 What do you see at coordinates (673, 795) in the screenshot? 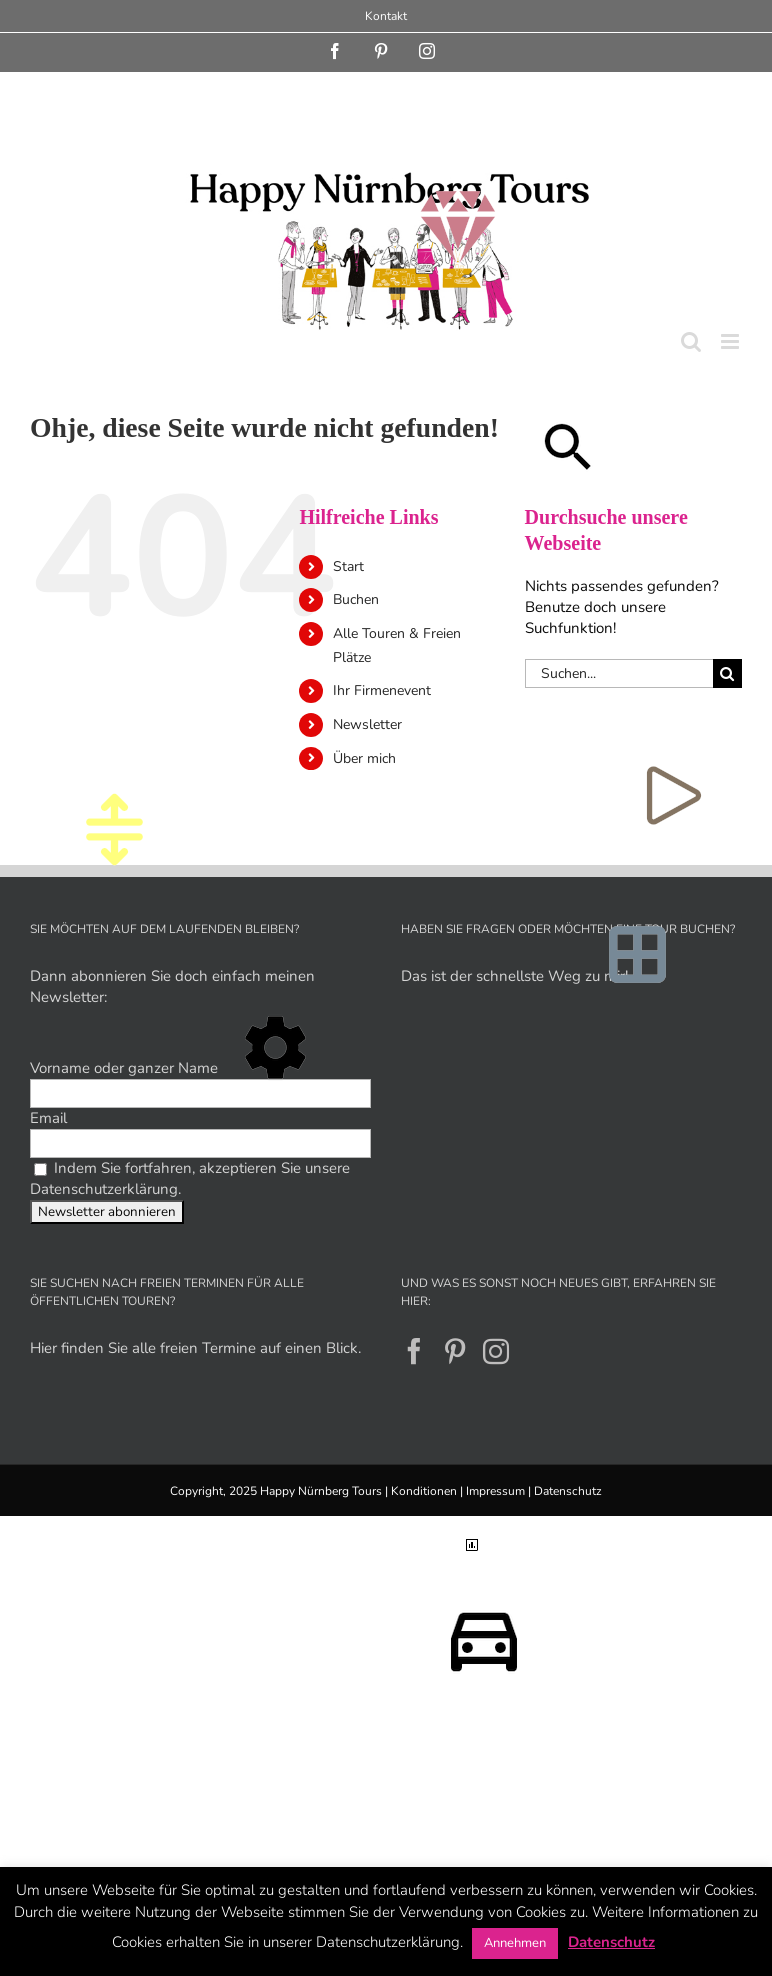
I see `play media or video content` at bounding box center [673, 795].